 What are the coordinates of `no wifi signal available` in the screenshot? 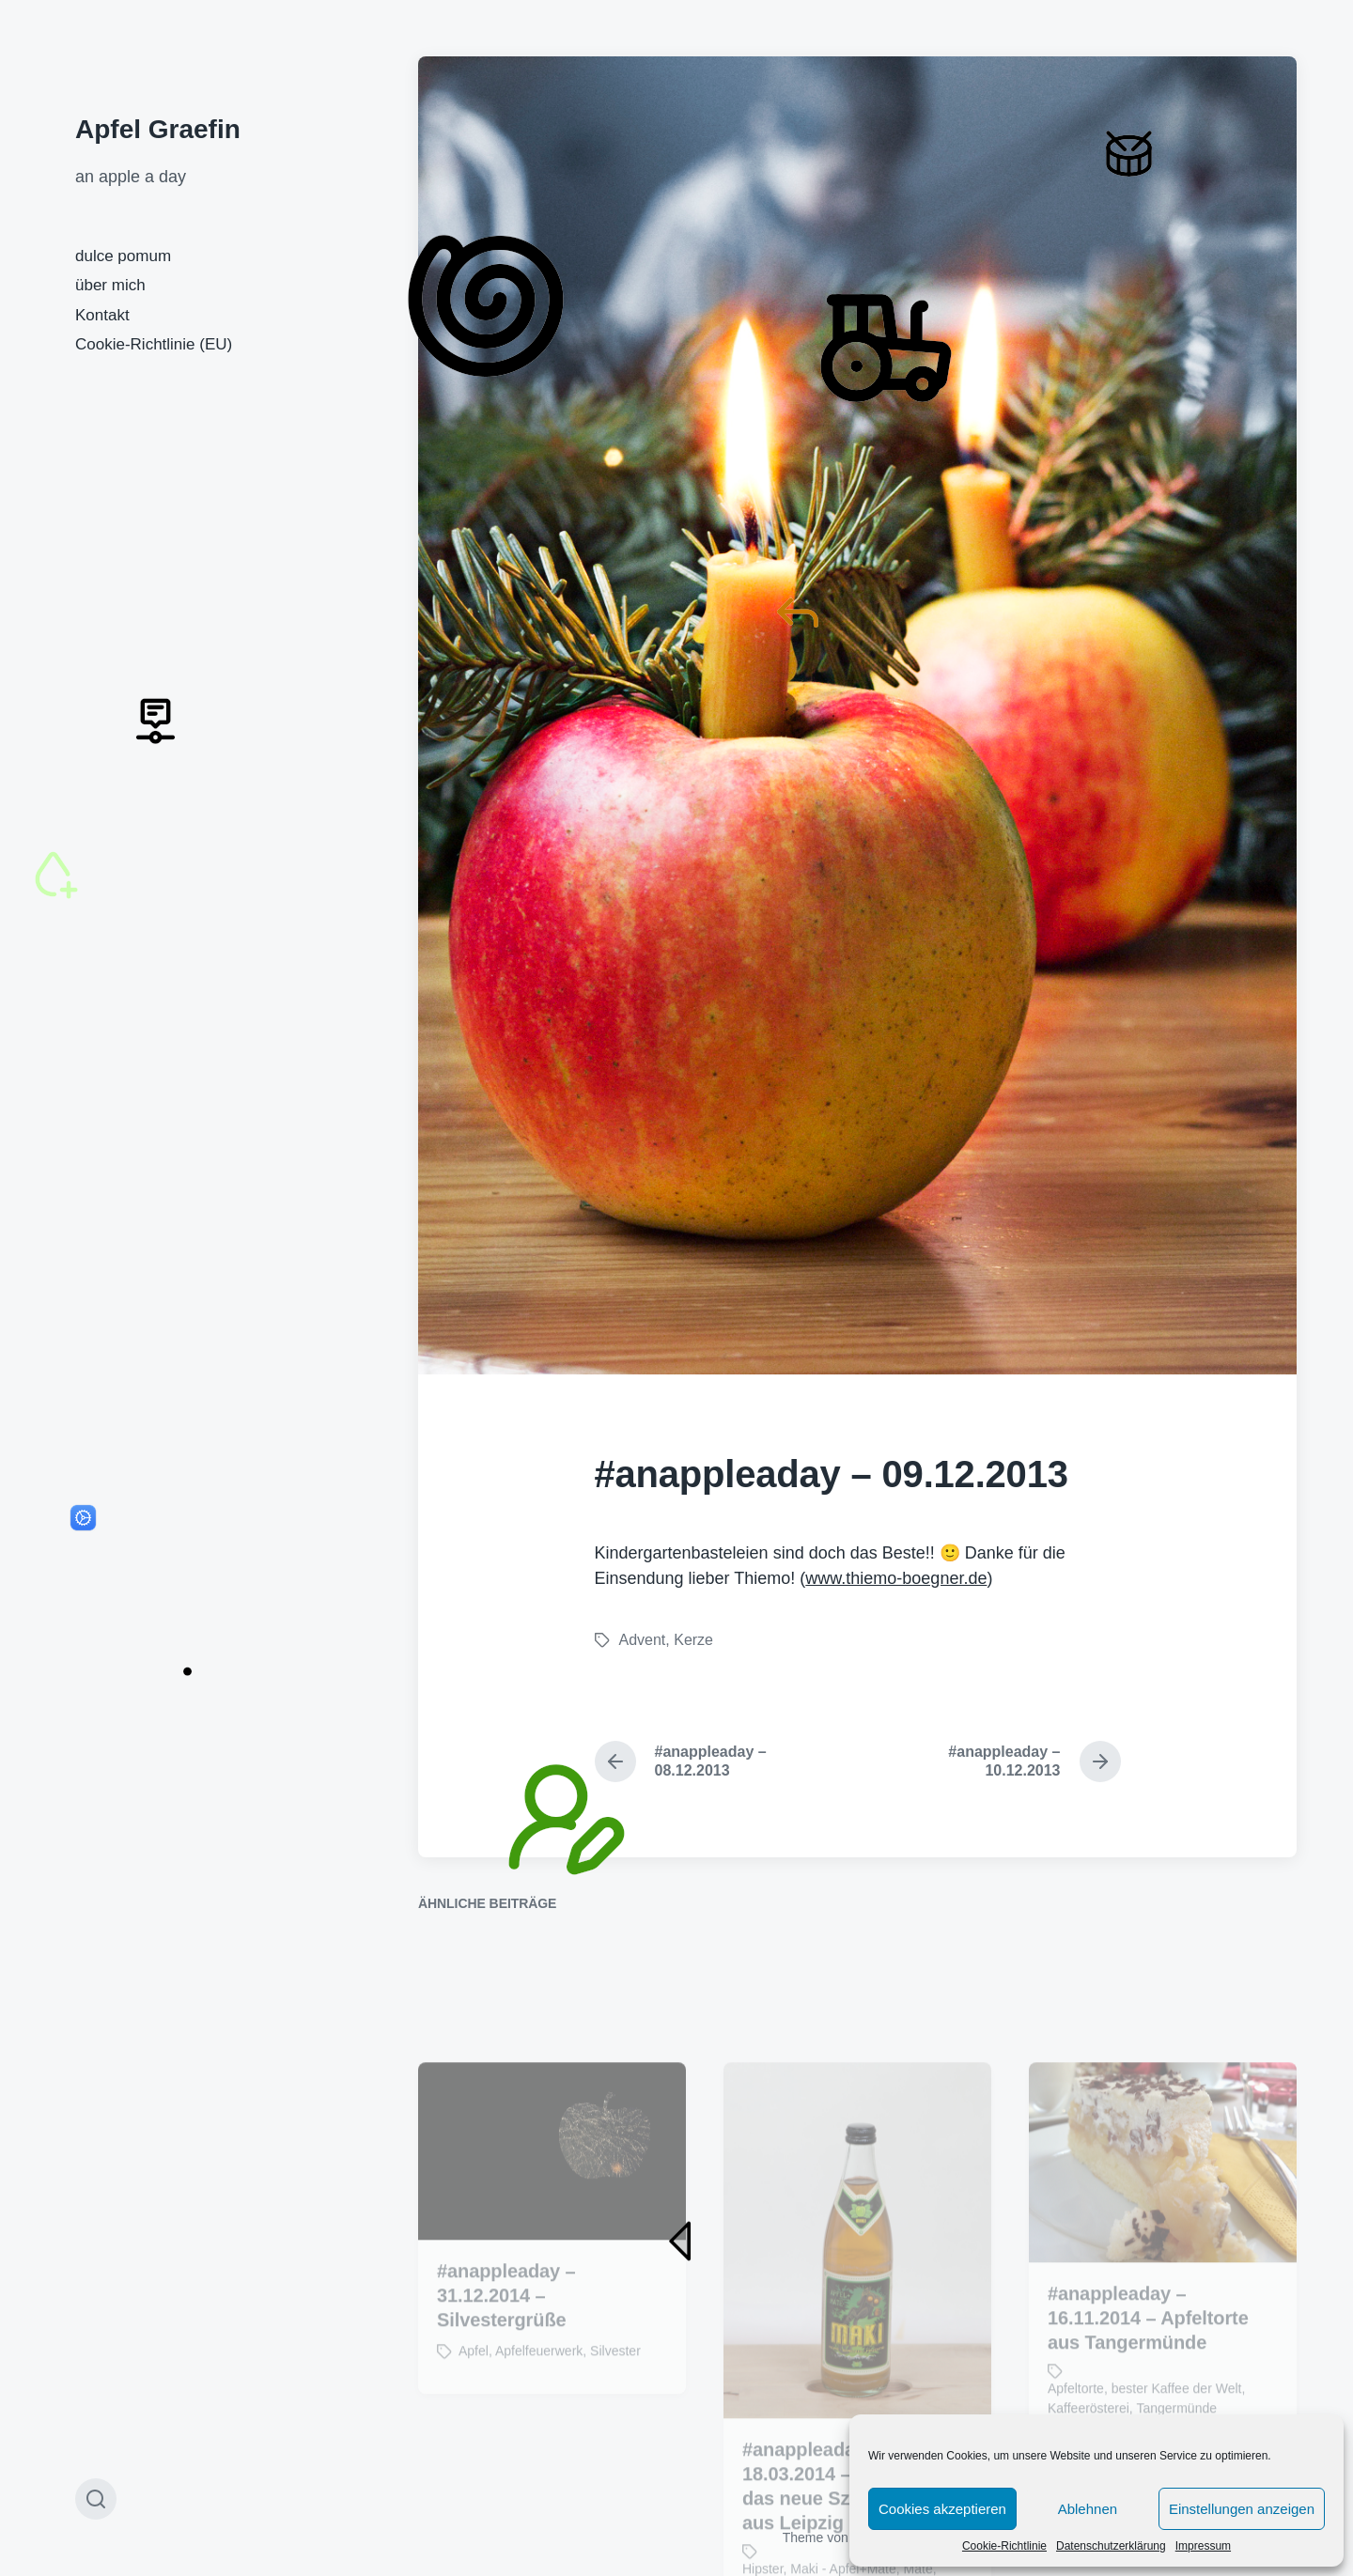 It's located at (187, 1637).